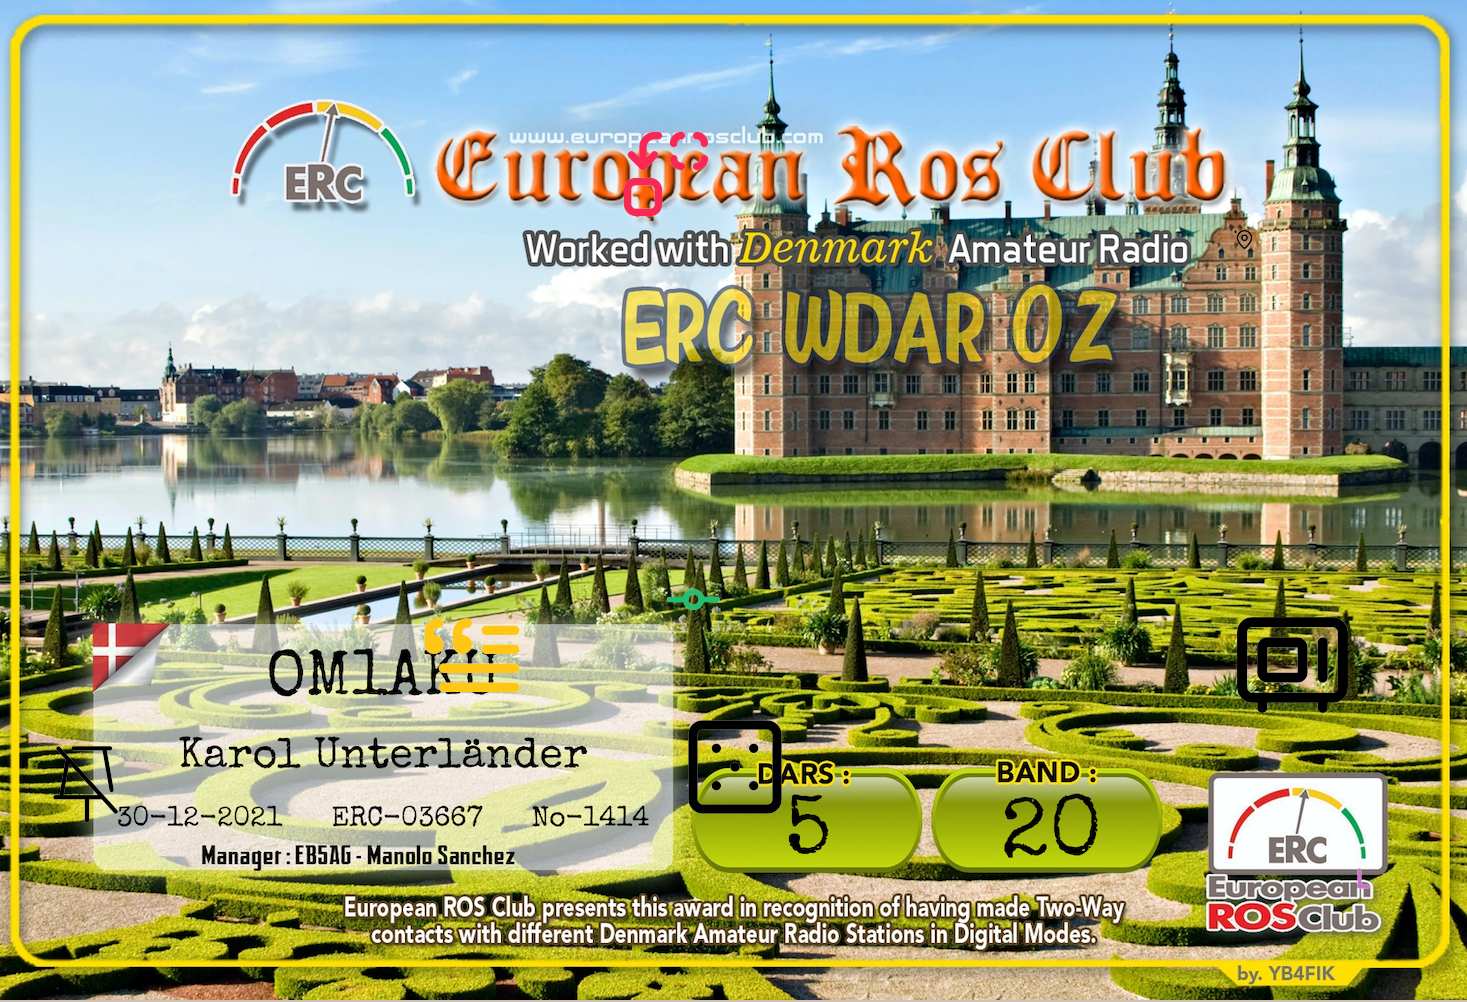 This screenshot has height=1002, width=1467. Describe the element at coordinates (472, 654) in the screenshot. I see `insert a blockquote` at that location.